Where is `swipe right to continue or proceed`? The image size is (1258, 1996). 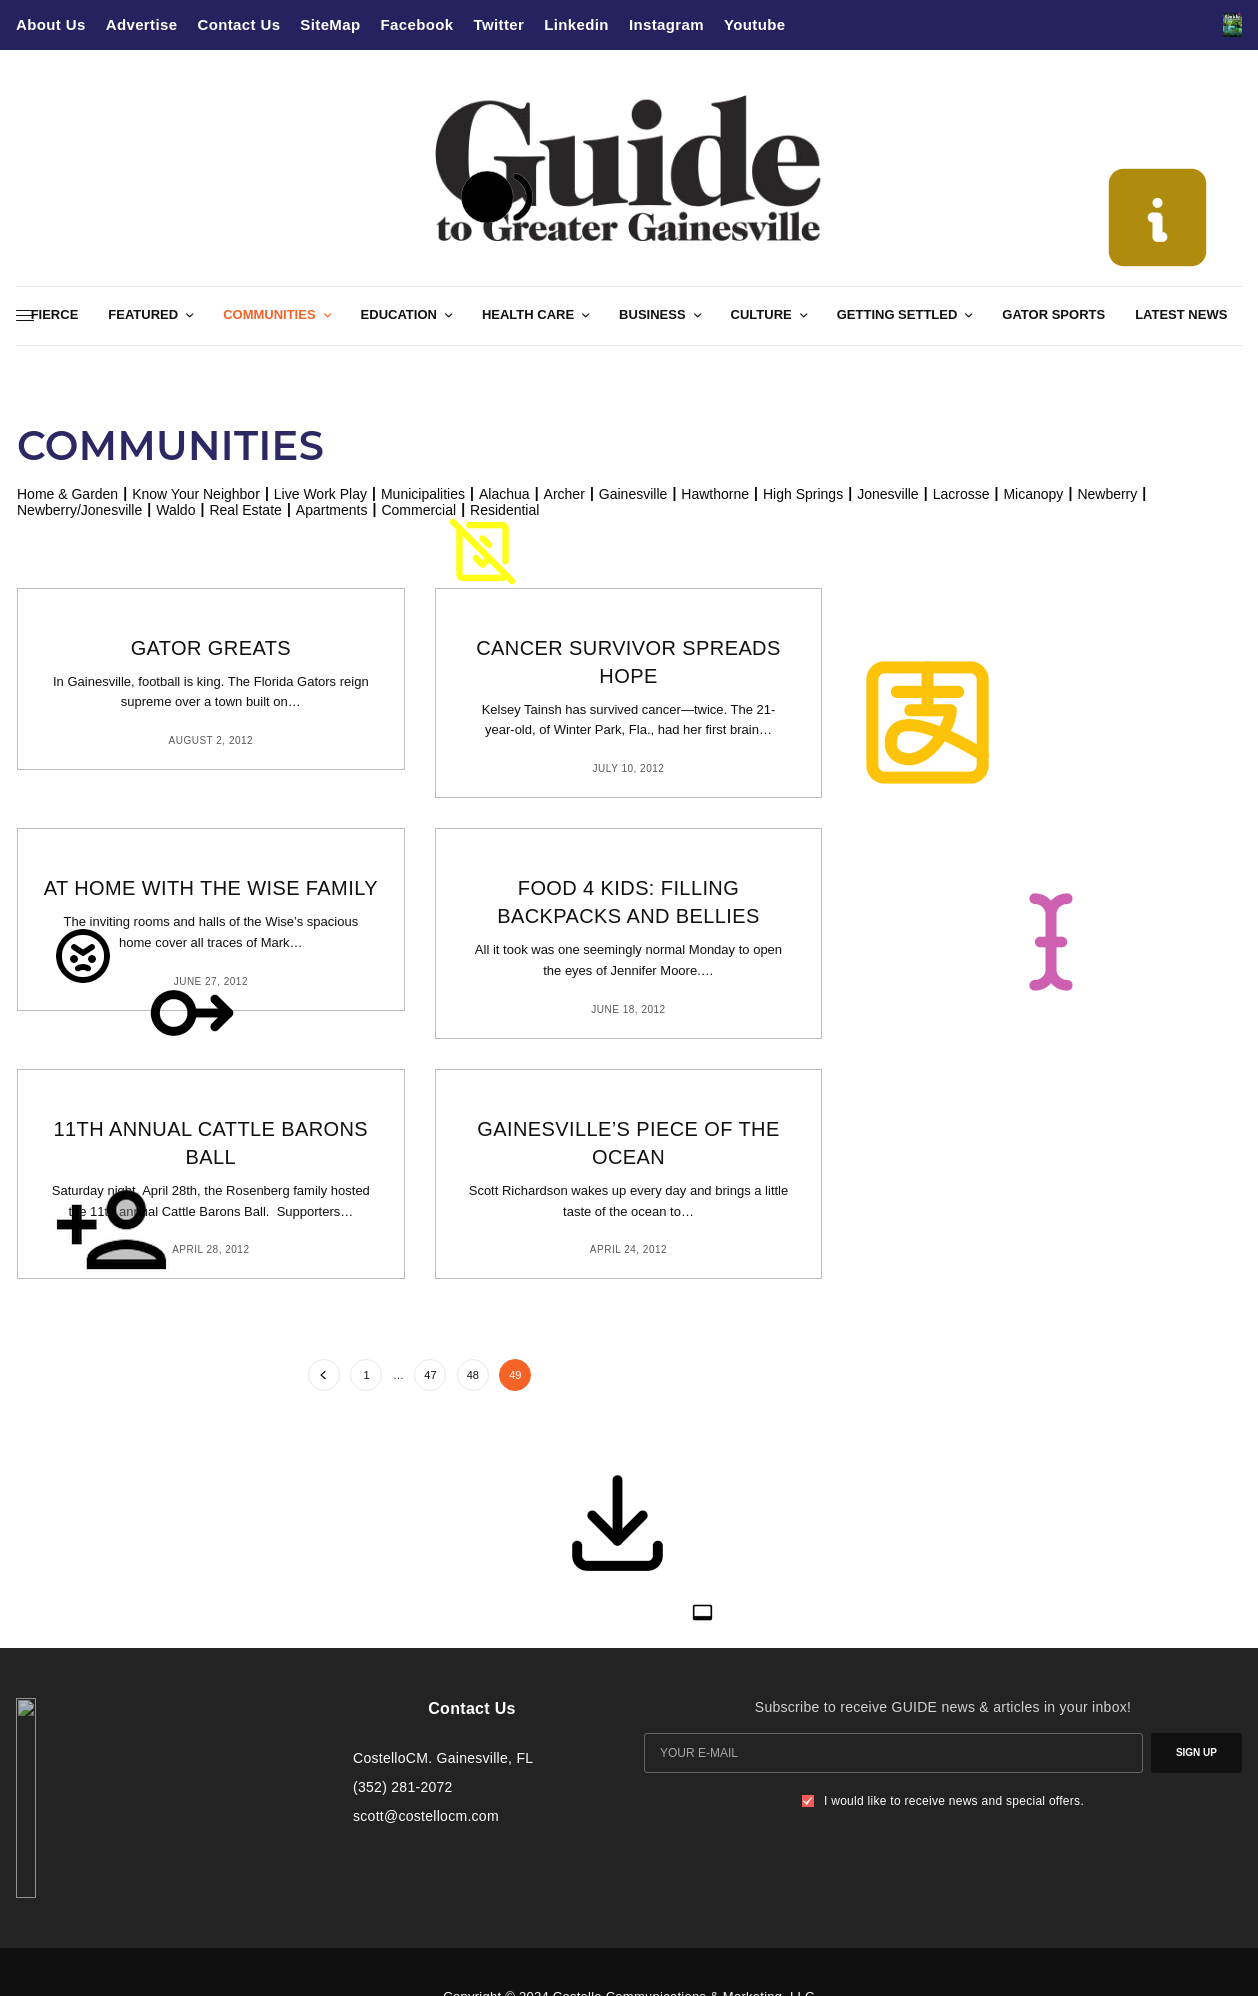
swipe right to continue or proceed is located at coordinates (192, 1013).